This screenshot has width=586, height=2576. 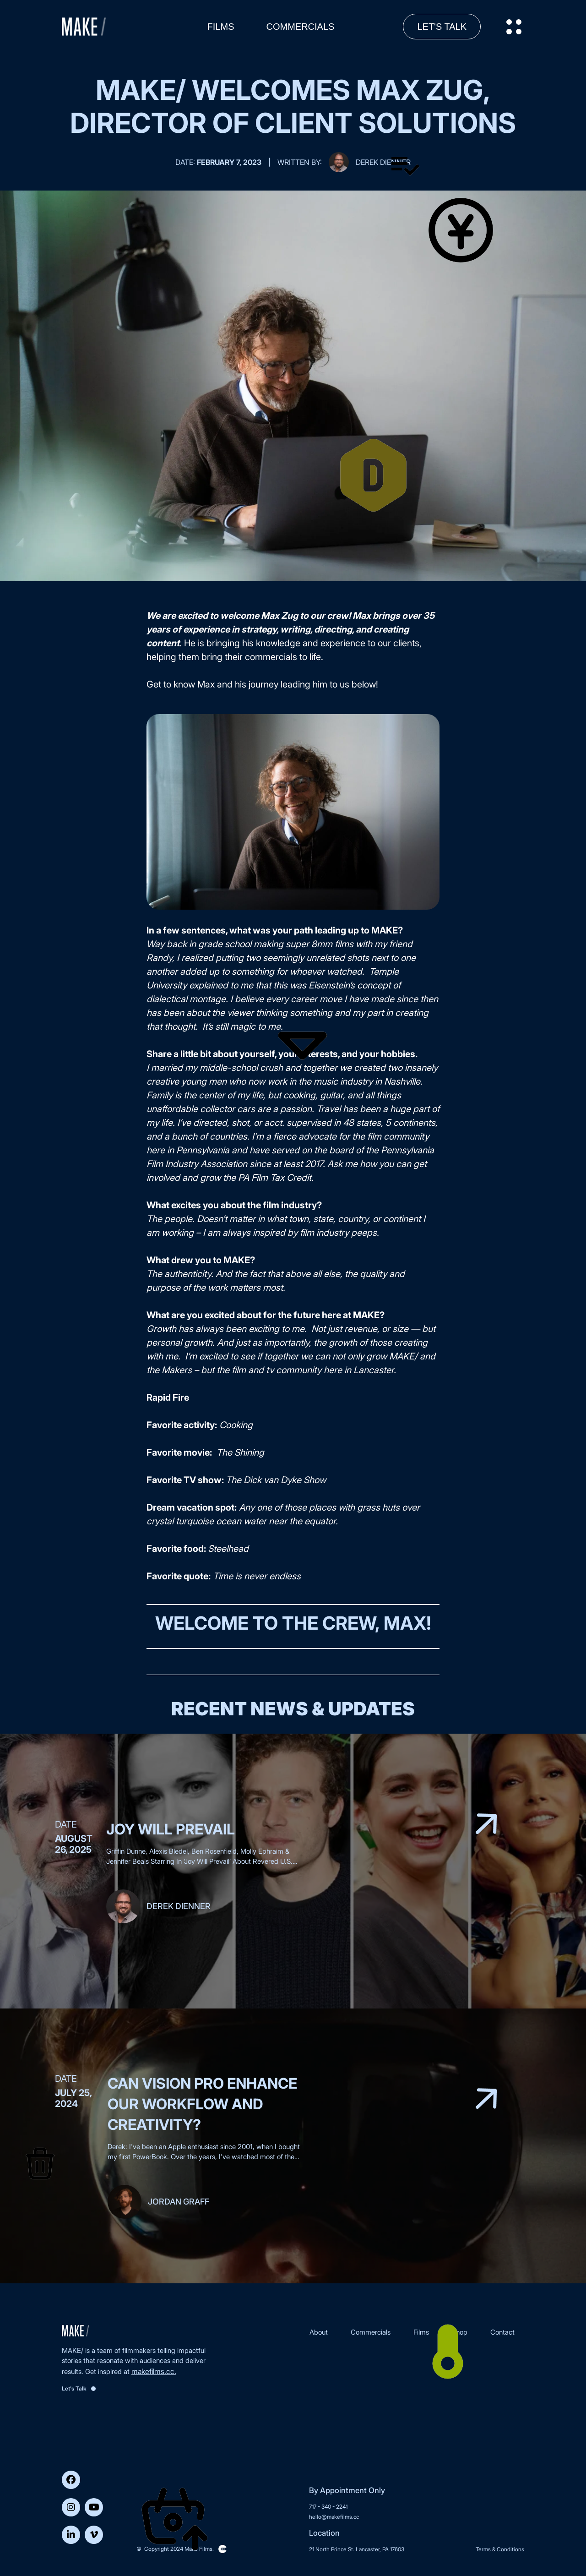 I want to click on expand dropdown menu, so click(x=302, y=1042).